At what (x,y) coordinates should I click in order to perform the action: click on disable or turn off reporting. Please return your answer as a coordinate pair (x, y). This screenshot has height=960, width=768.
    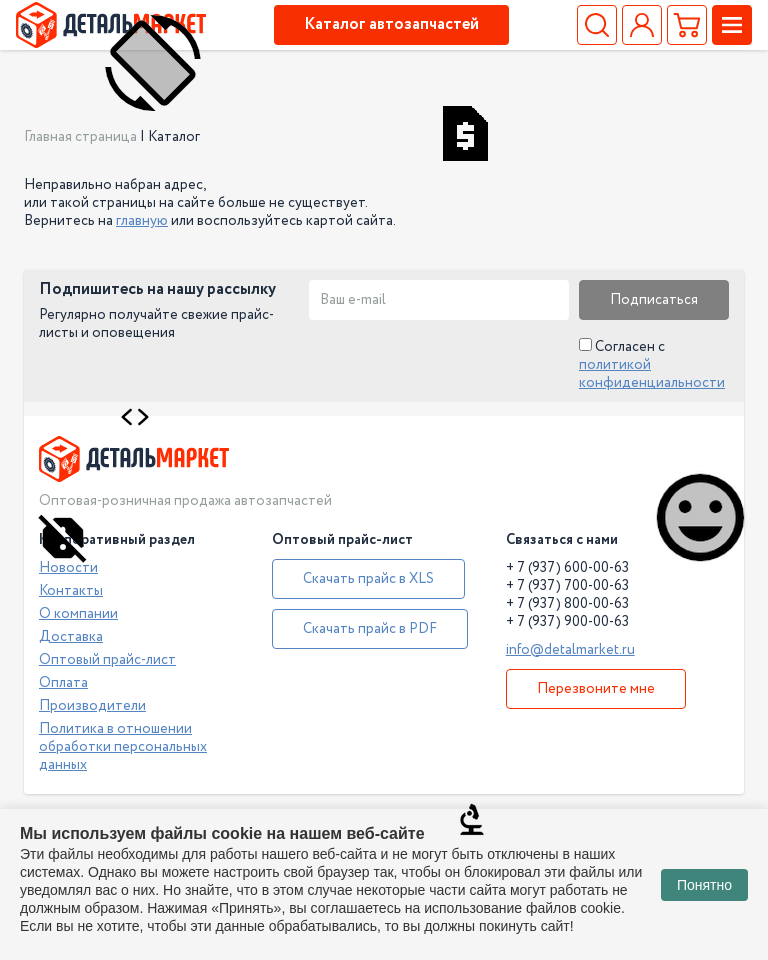
    Looking at the image, I should click on (63, 538).